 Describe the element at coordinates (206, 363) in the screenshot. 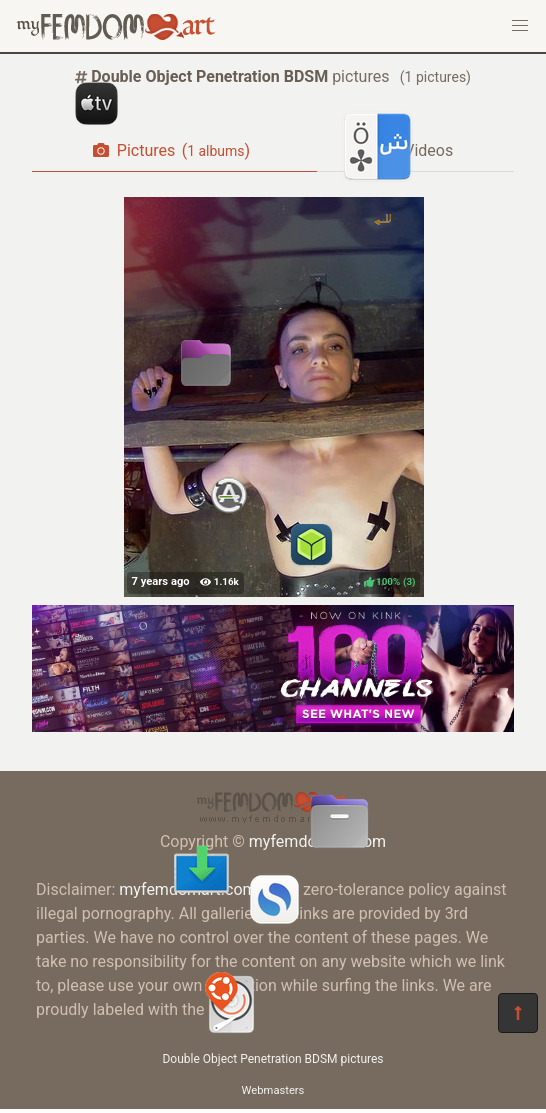

I see `indicates a folder is ready to accept a dragged item` at that location.